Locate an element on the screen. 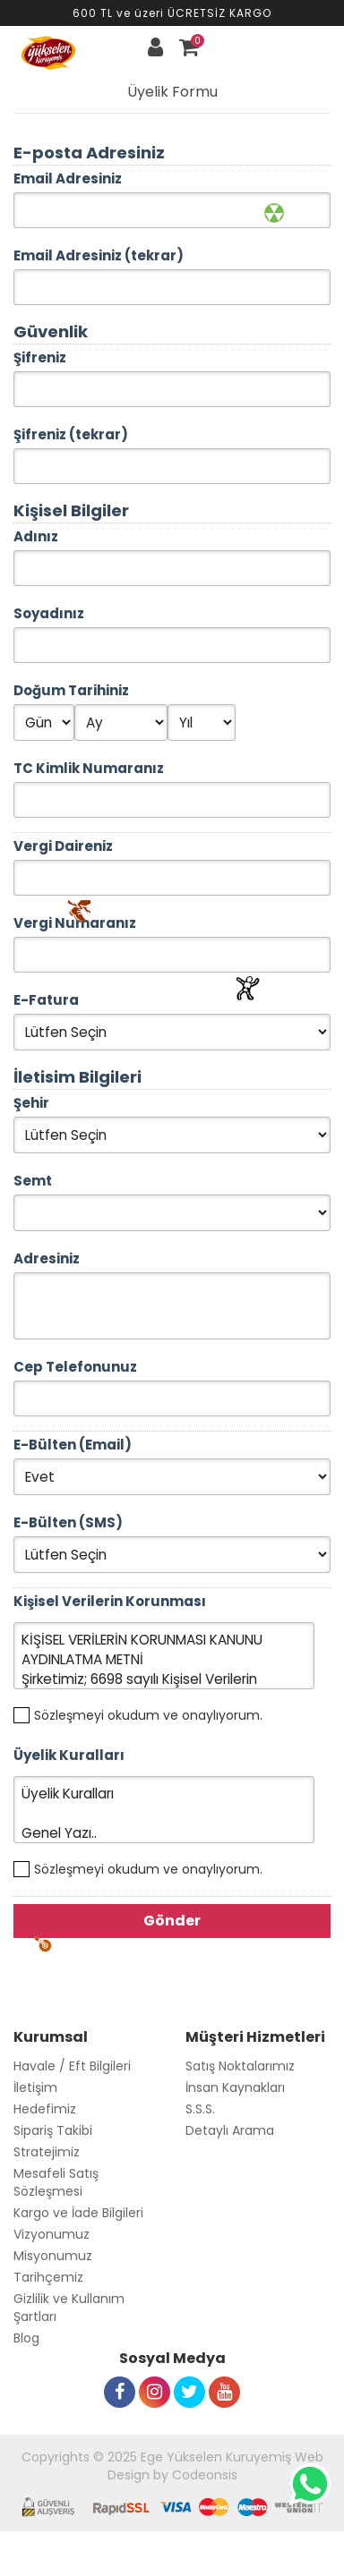  view character anatomy or internal stats is located at coordinates (247, 988).